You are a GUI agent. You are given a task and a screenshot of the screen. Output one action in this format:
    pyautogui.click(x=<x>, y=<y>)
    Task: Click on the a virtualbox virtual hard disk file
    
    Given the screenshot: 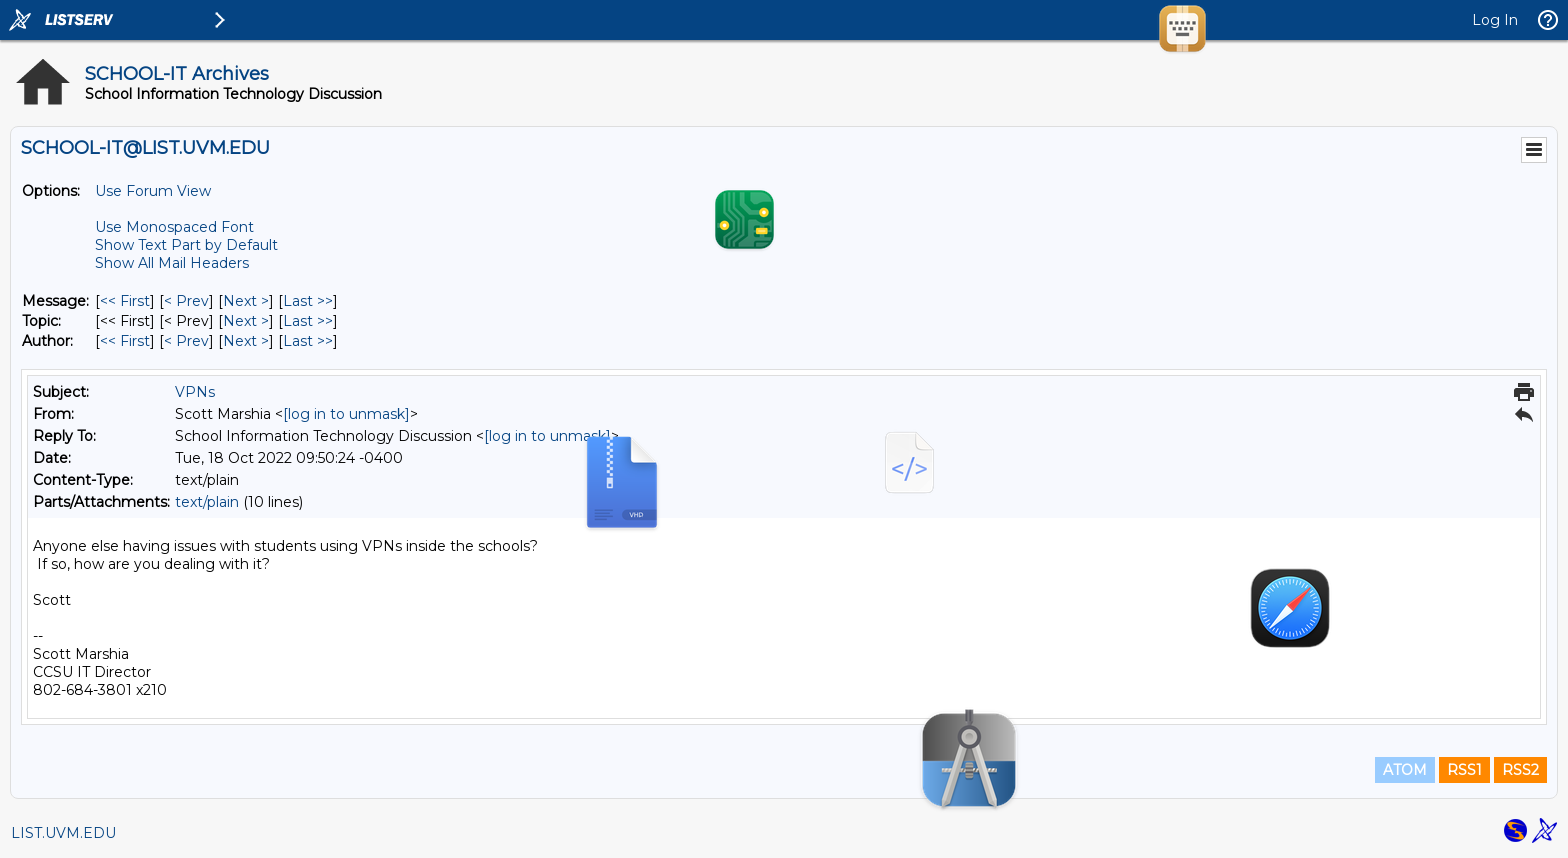 What is the action you would take?
    pyautogui.click(x=622, y=484)
    